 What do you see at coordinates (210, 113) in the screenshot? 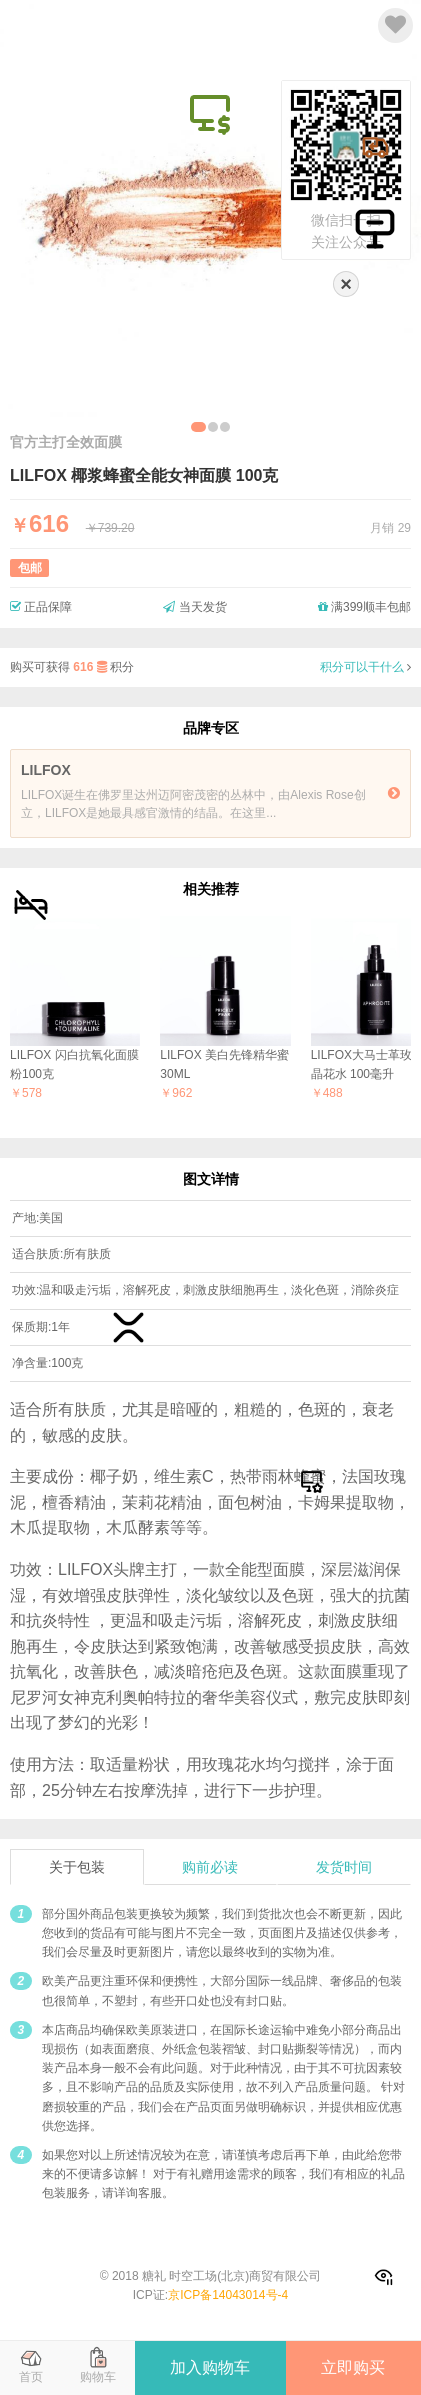
I see `access desktop payment or billing settings` at bounding box center [210, 113].